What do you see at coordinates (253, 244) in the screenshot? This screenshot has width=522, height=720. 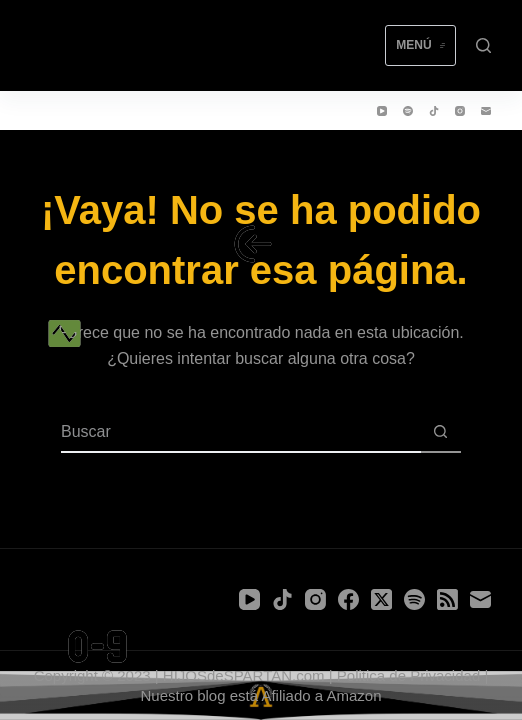 I see `return to previous screen` at bounding box center [253, 244].